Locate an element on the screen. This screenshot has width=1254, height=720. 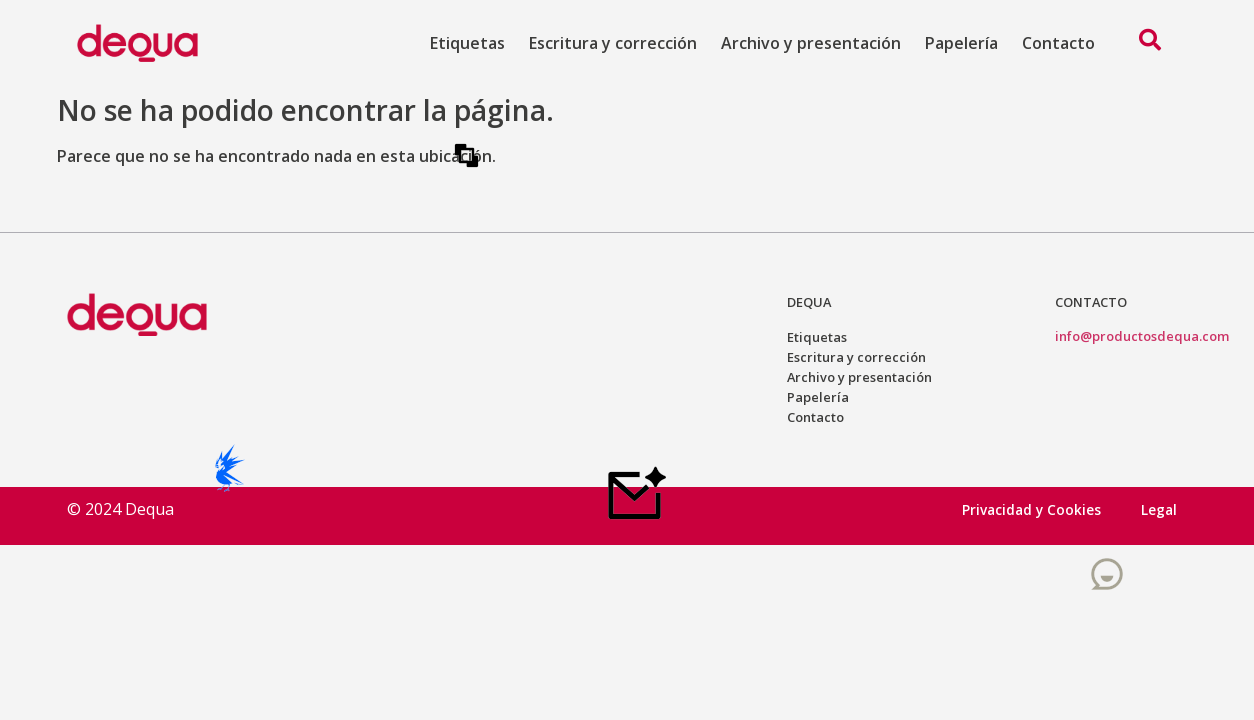
bring selected layer to front is located at coordinates (466, 155).